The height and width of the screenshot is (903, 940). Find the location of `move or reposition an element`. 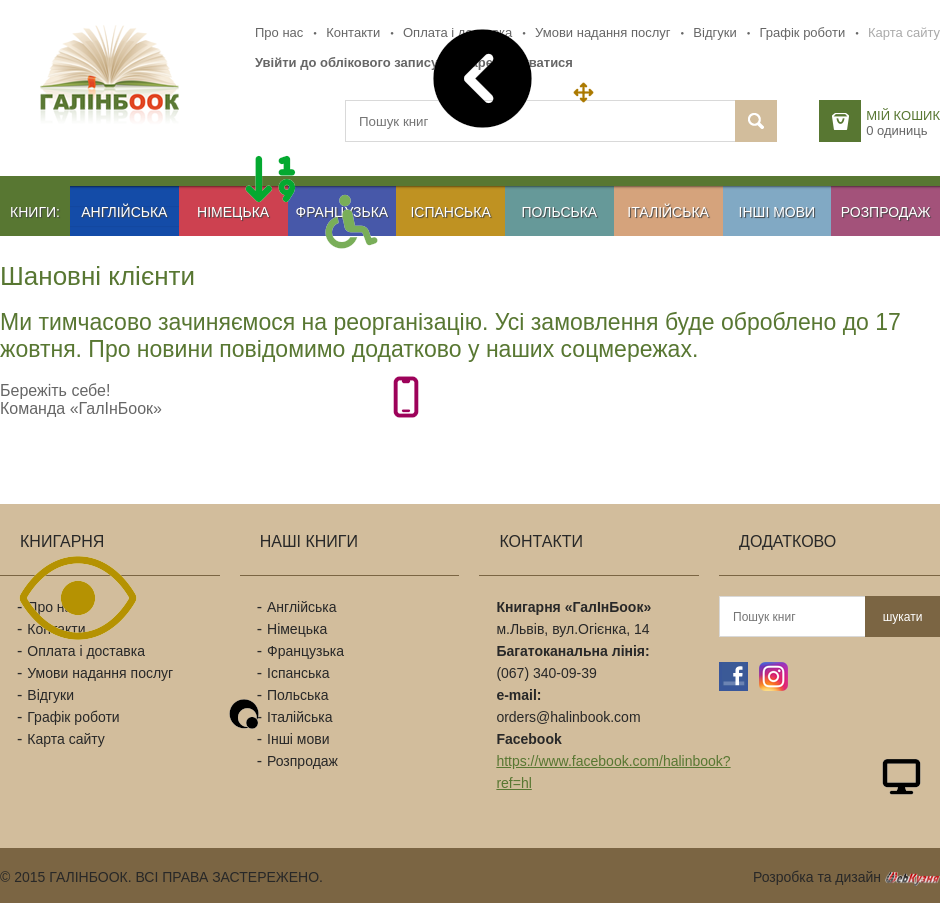

move or reposition an element is located at coordinates (583, 92).